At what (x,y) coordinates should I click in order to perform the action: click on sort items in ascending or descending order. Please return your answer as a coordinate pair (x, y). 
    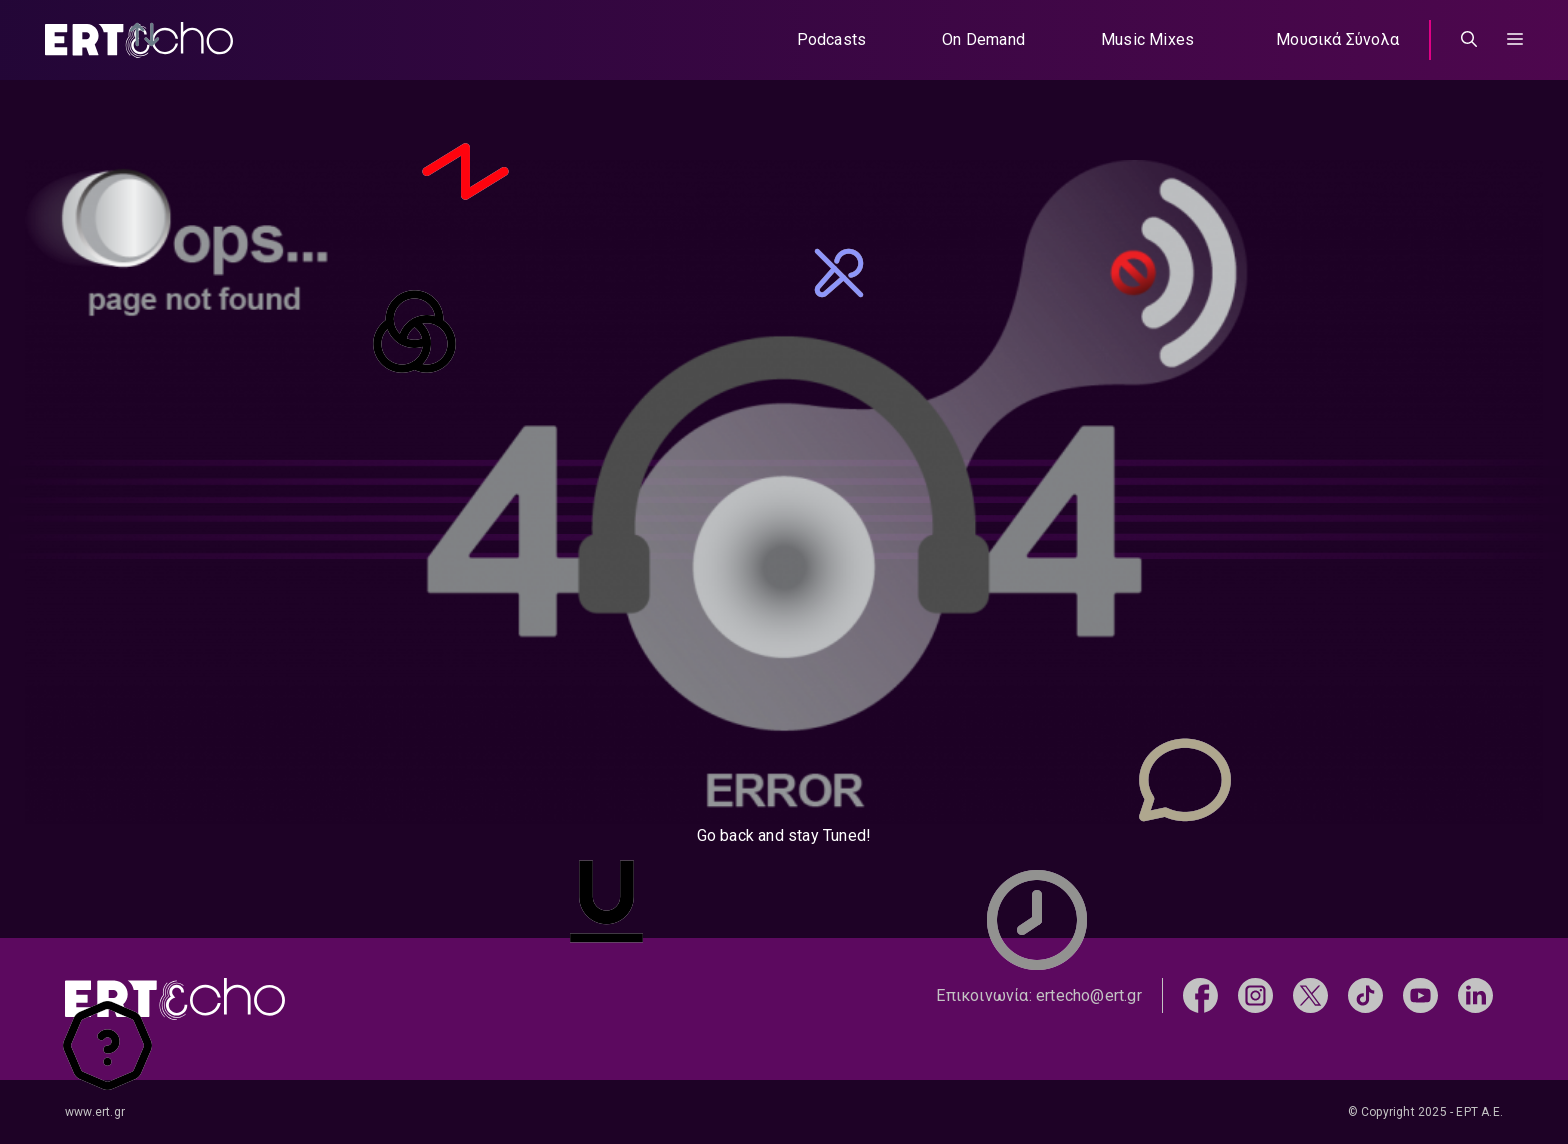
    Looking at the image, I should click on (144, 34).